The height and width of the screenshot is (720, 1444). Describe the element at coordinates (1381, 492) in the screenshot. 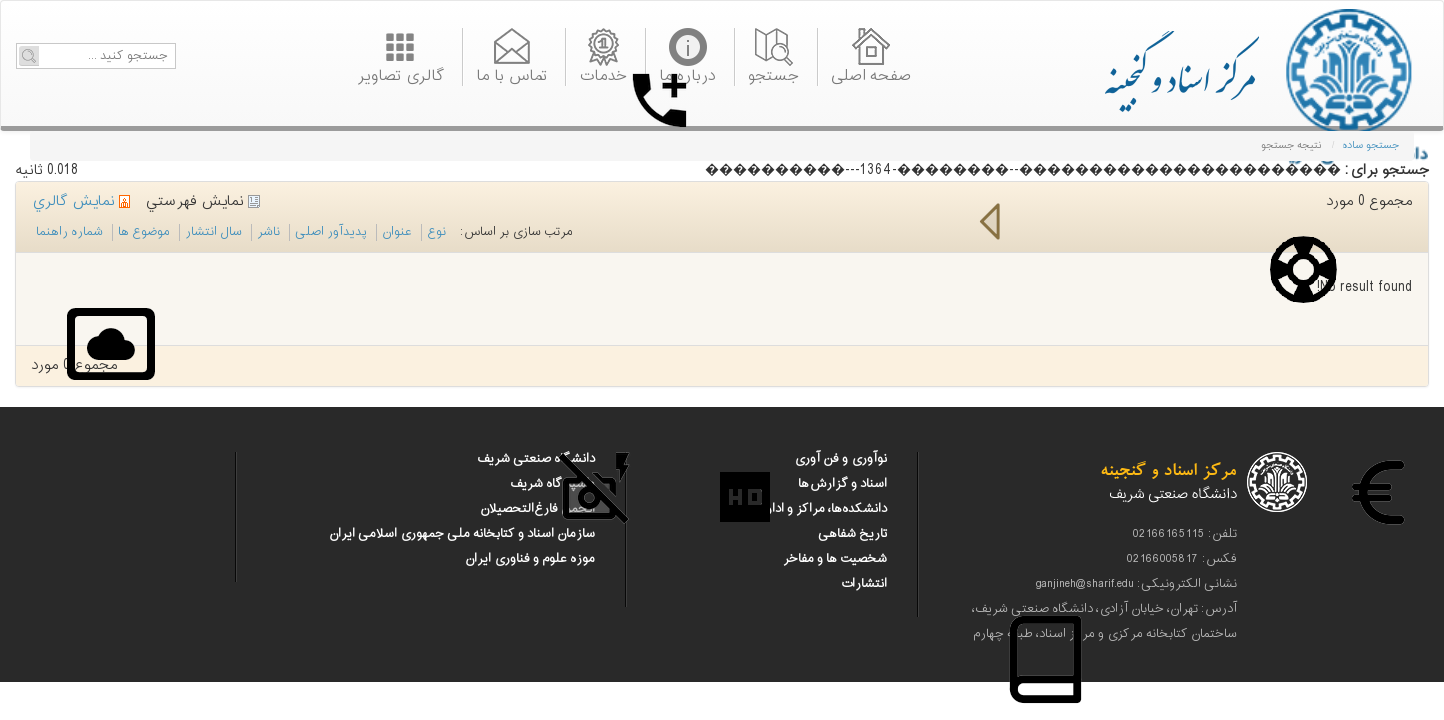

I see `indicates euro currency or price` at that location.